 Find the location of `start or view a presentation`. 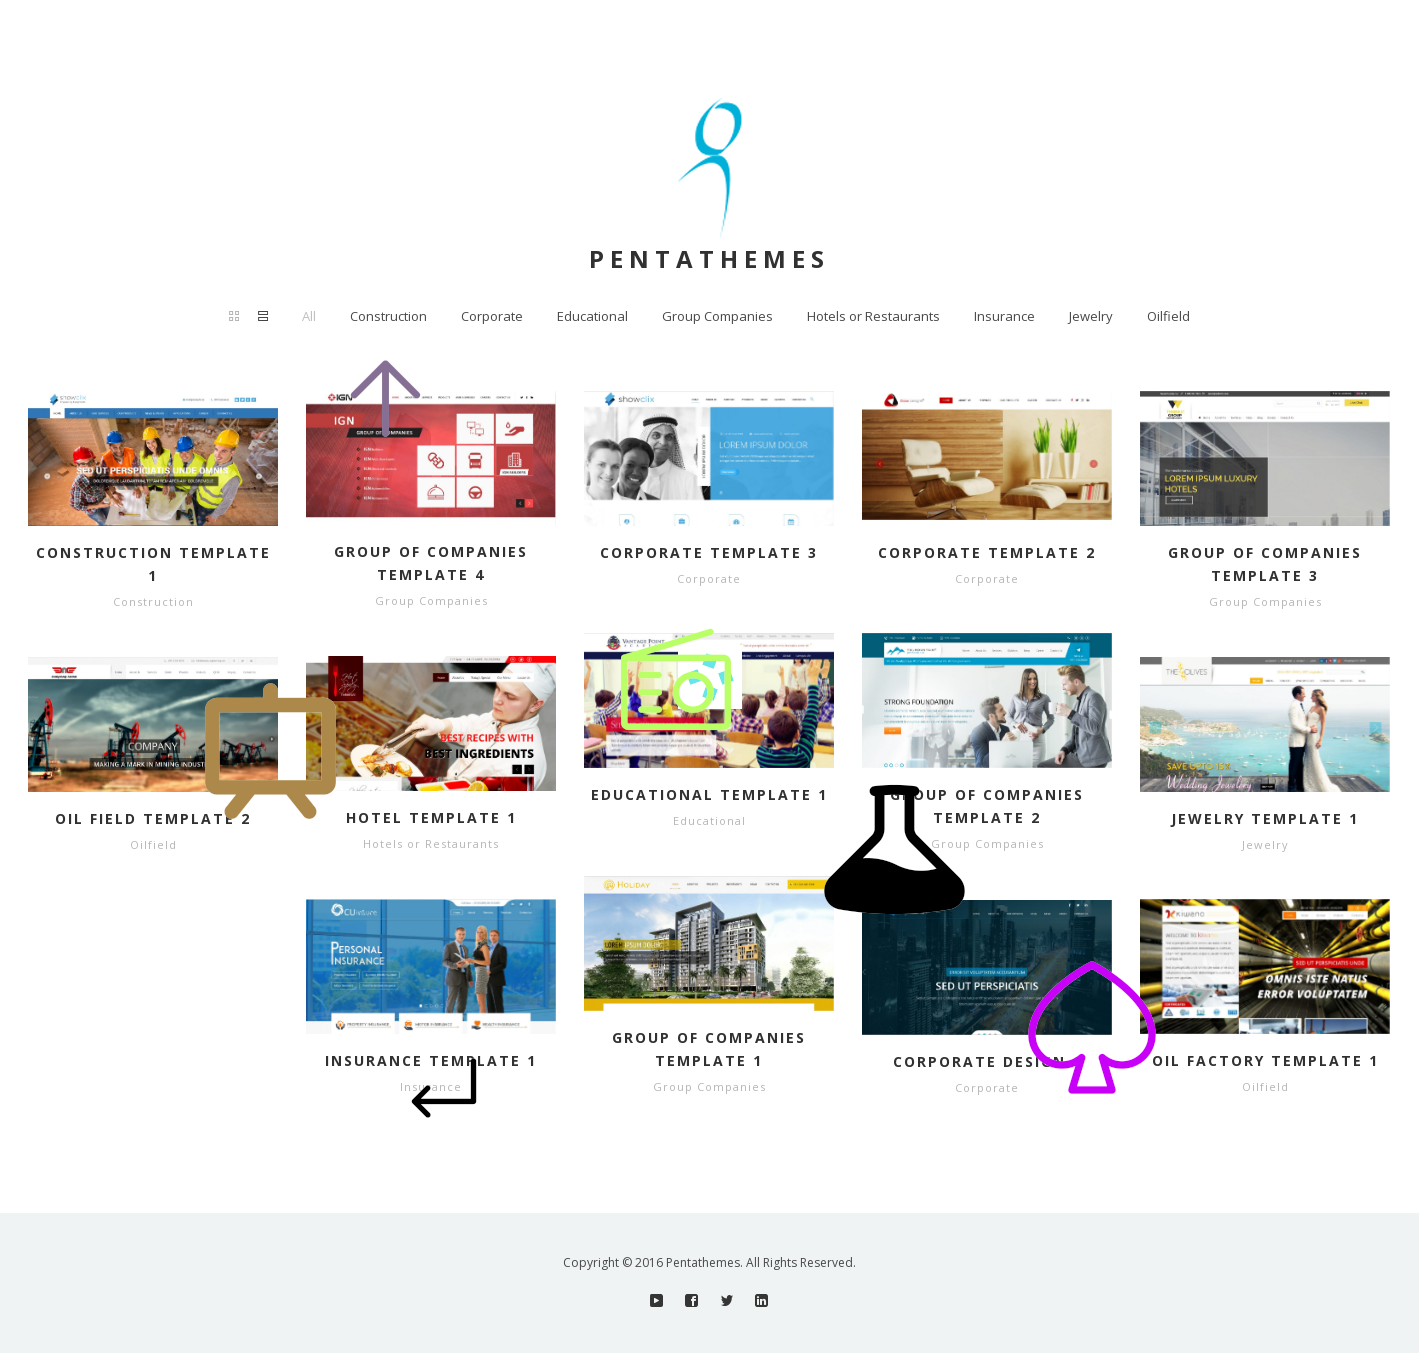

start or view a presentation is located at coordinates (270, 753).